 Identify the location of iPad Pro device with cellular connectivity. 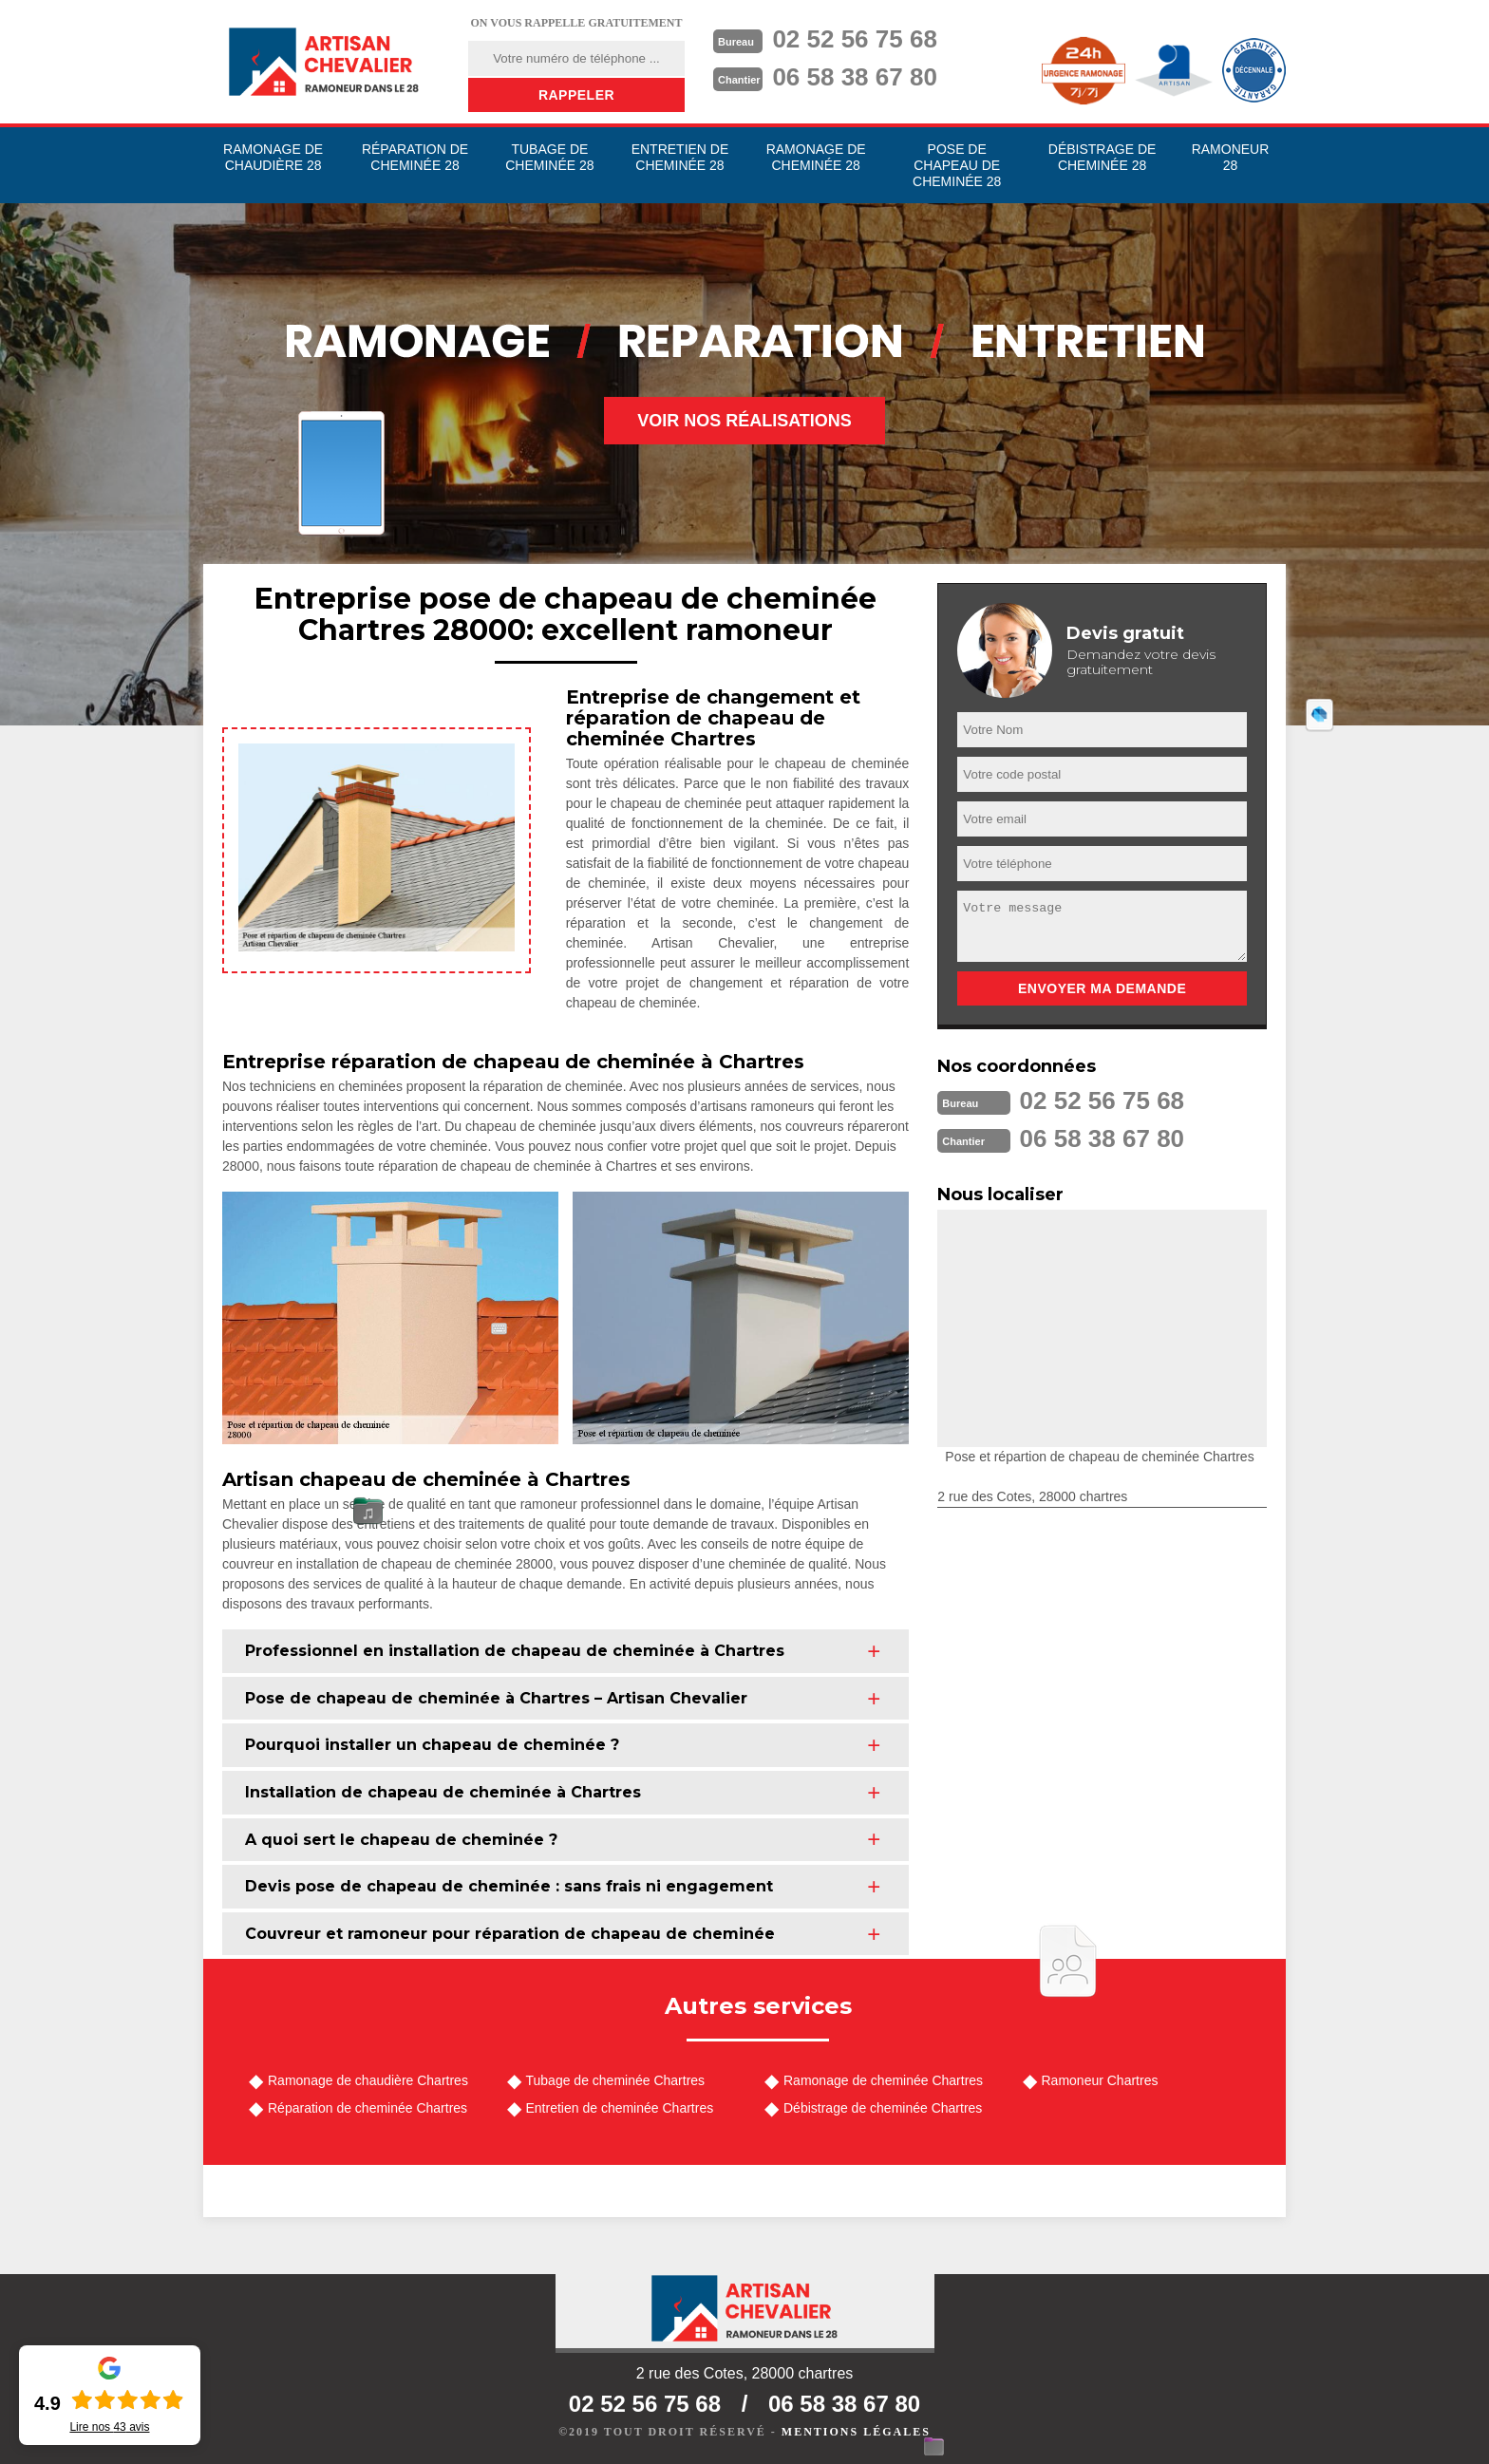
(341, 474).